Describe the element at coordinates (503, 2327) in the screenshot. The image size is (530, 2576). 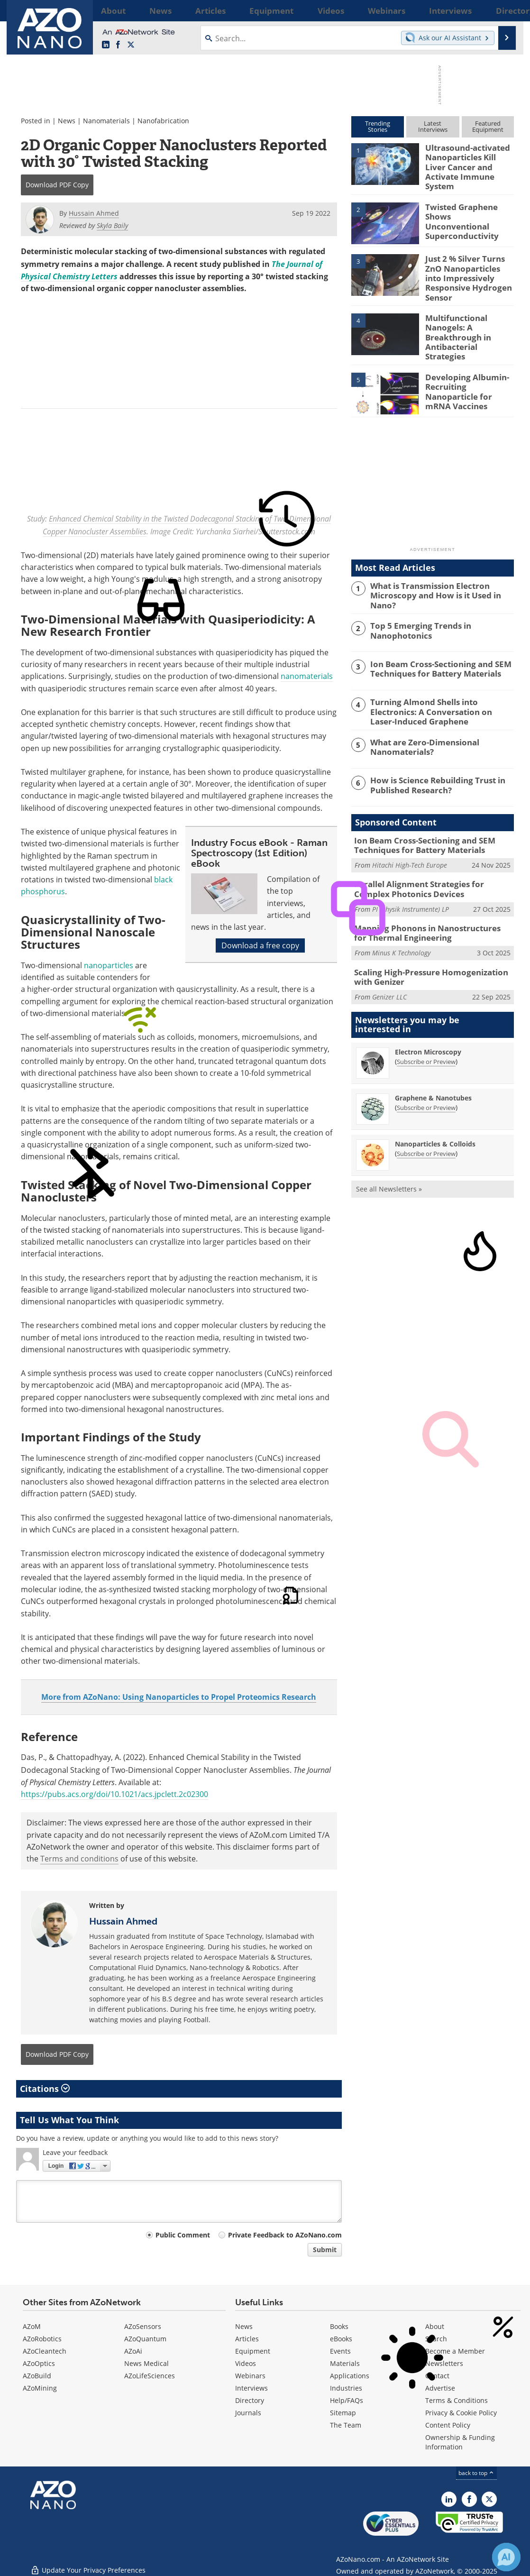
I see `view discount or sale information` at that location.